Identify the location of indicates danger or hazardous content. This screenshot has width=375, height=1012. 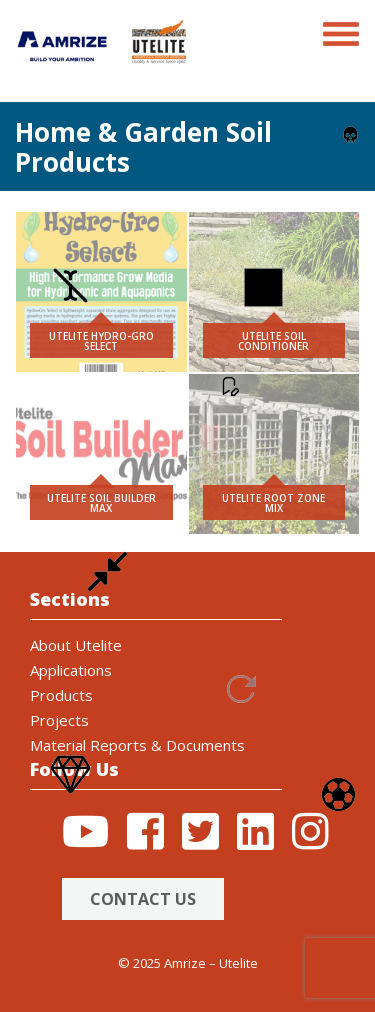
(350, 134).